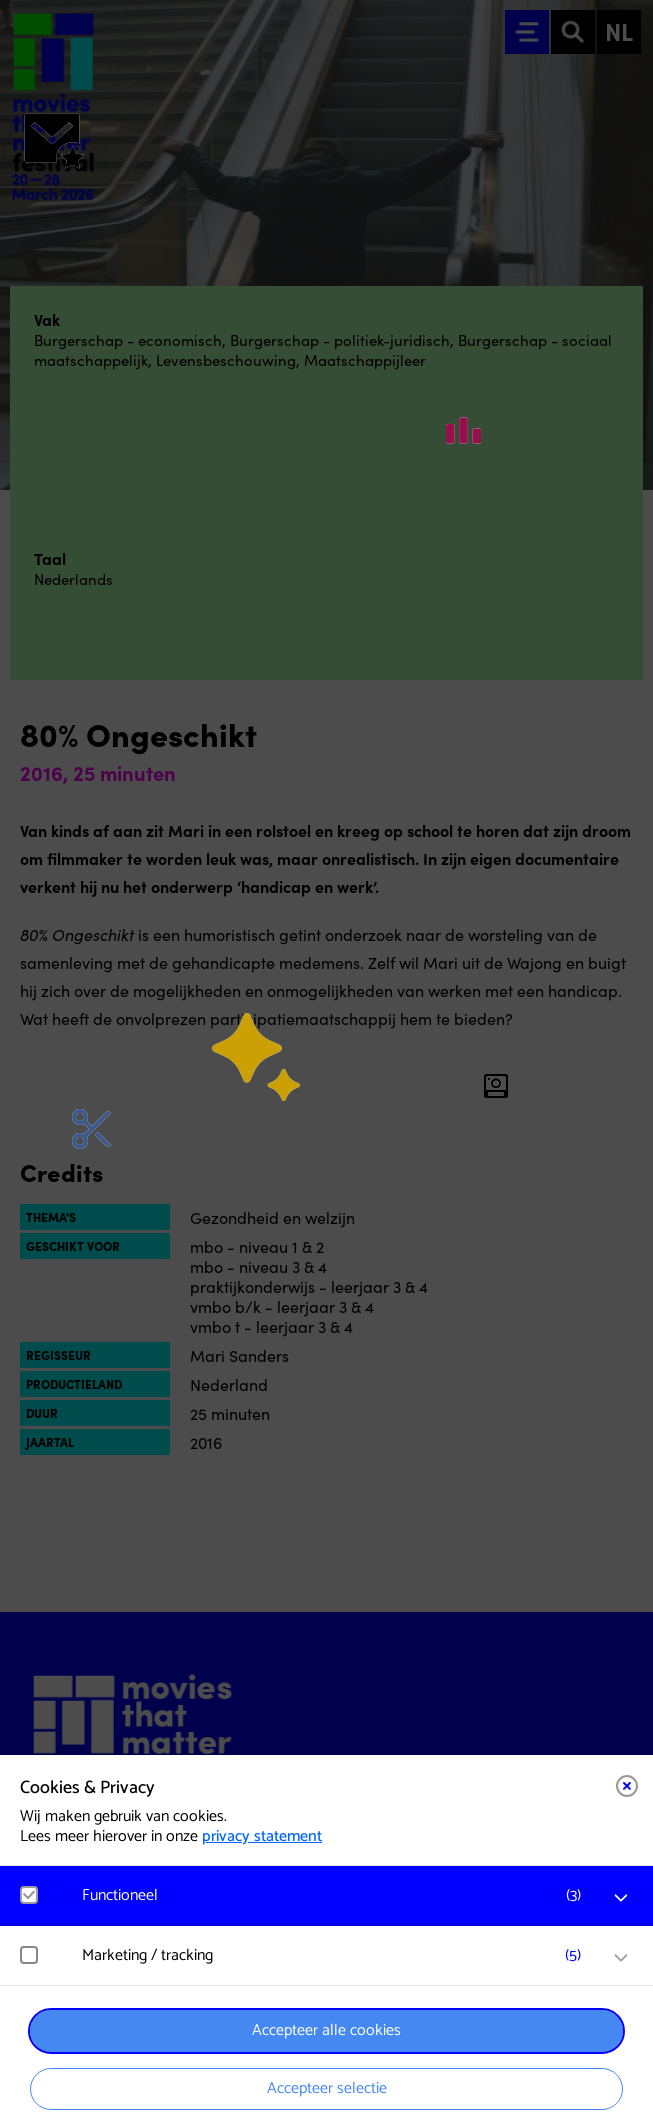  Describe the element at coordinates (463, 430) in the screenshot. I see `visit codeforces competitive programming platform` at that location.